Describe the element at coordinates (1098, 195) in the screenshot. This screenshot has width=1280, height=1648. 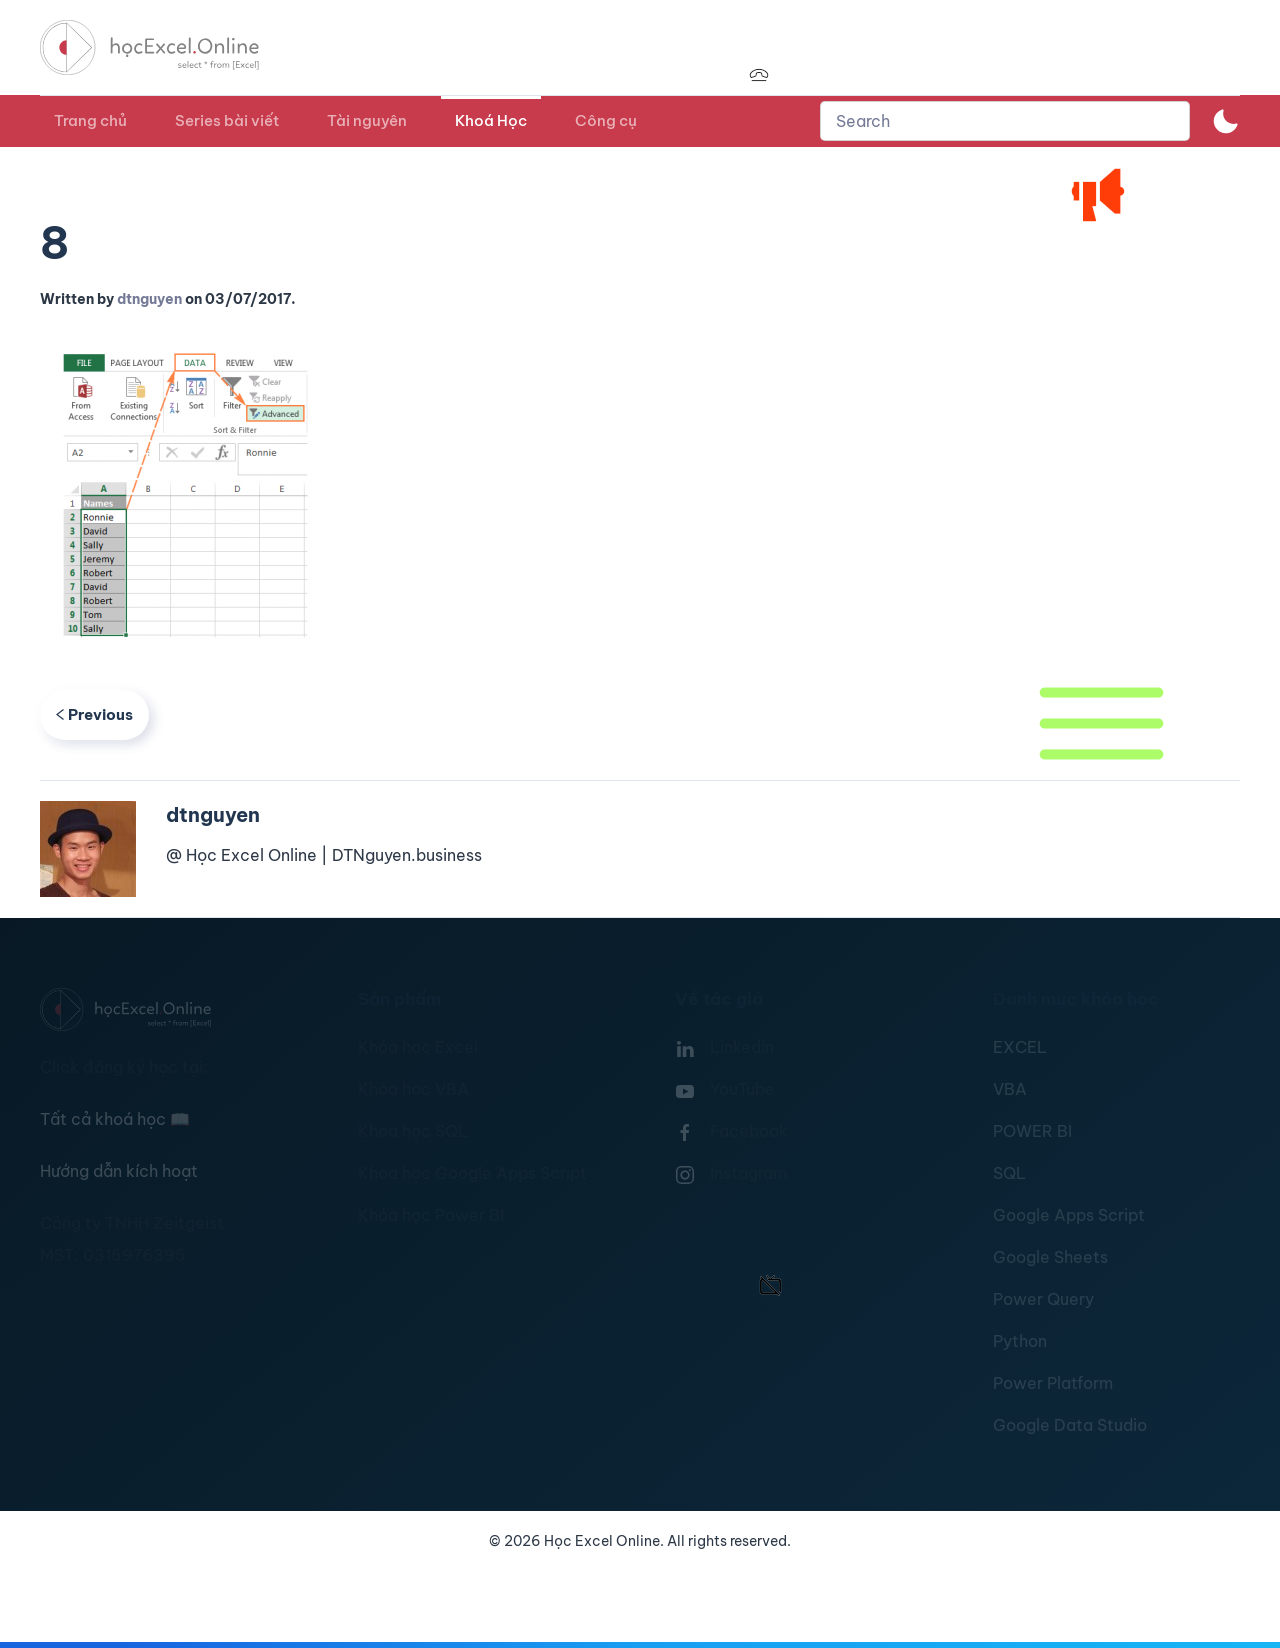
I see `make an announcement or broadcast` at that location.